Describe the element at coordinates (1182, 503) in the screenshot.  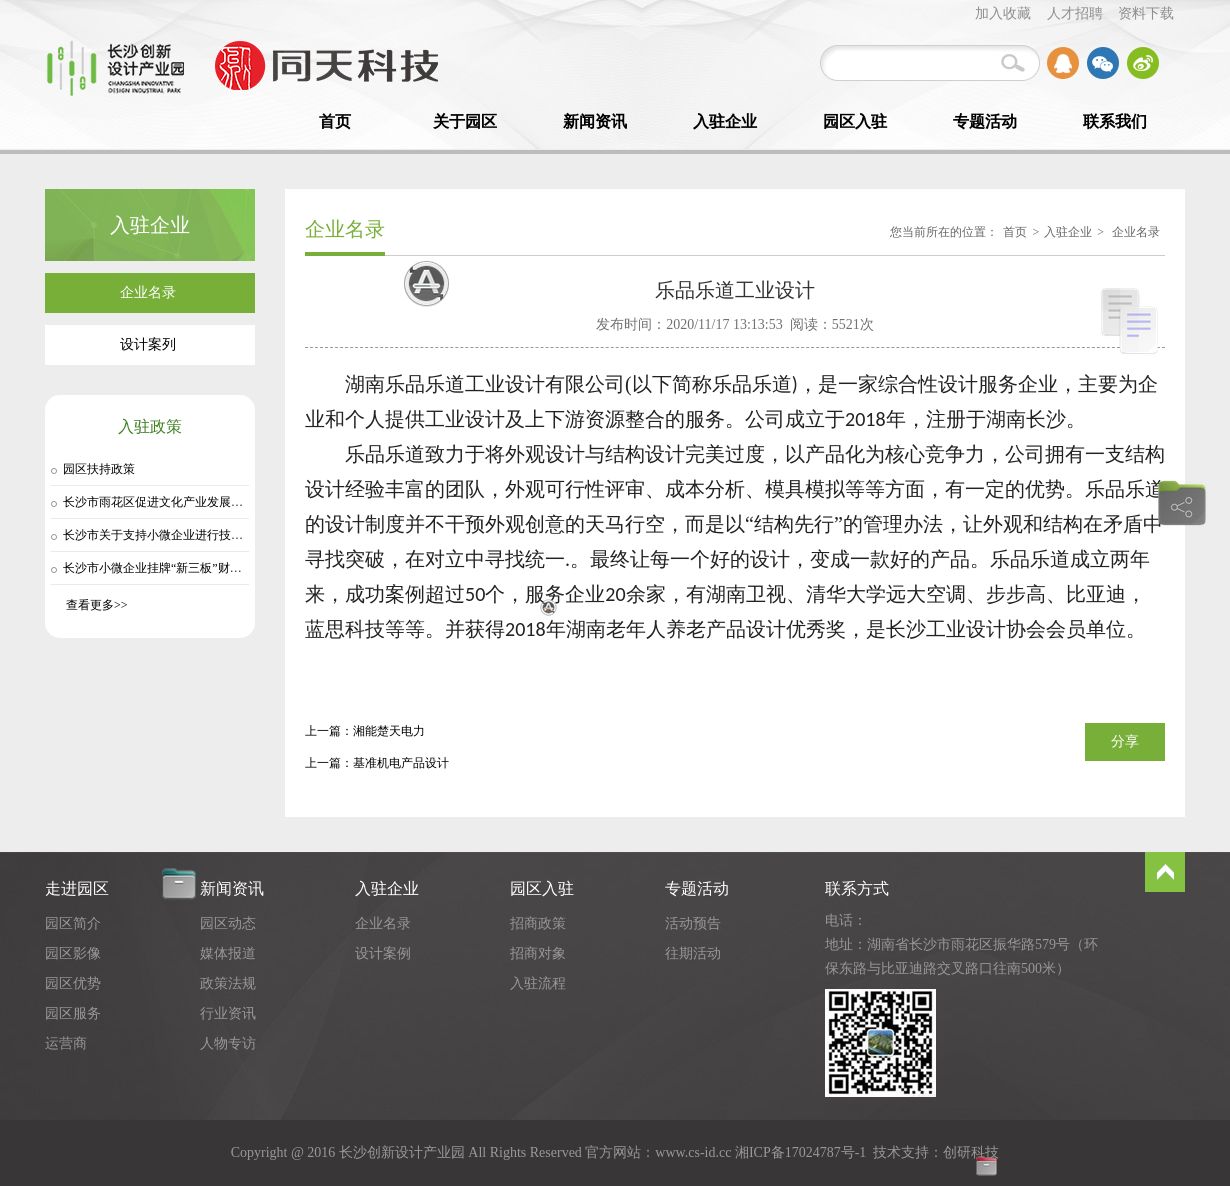
I see `open your public shared folder` at that location.